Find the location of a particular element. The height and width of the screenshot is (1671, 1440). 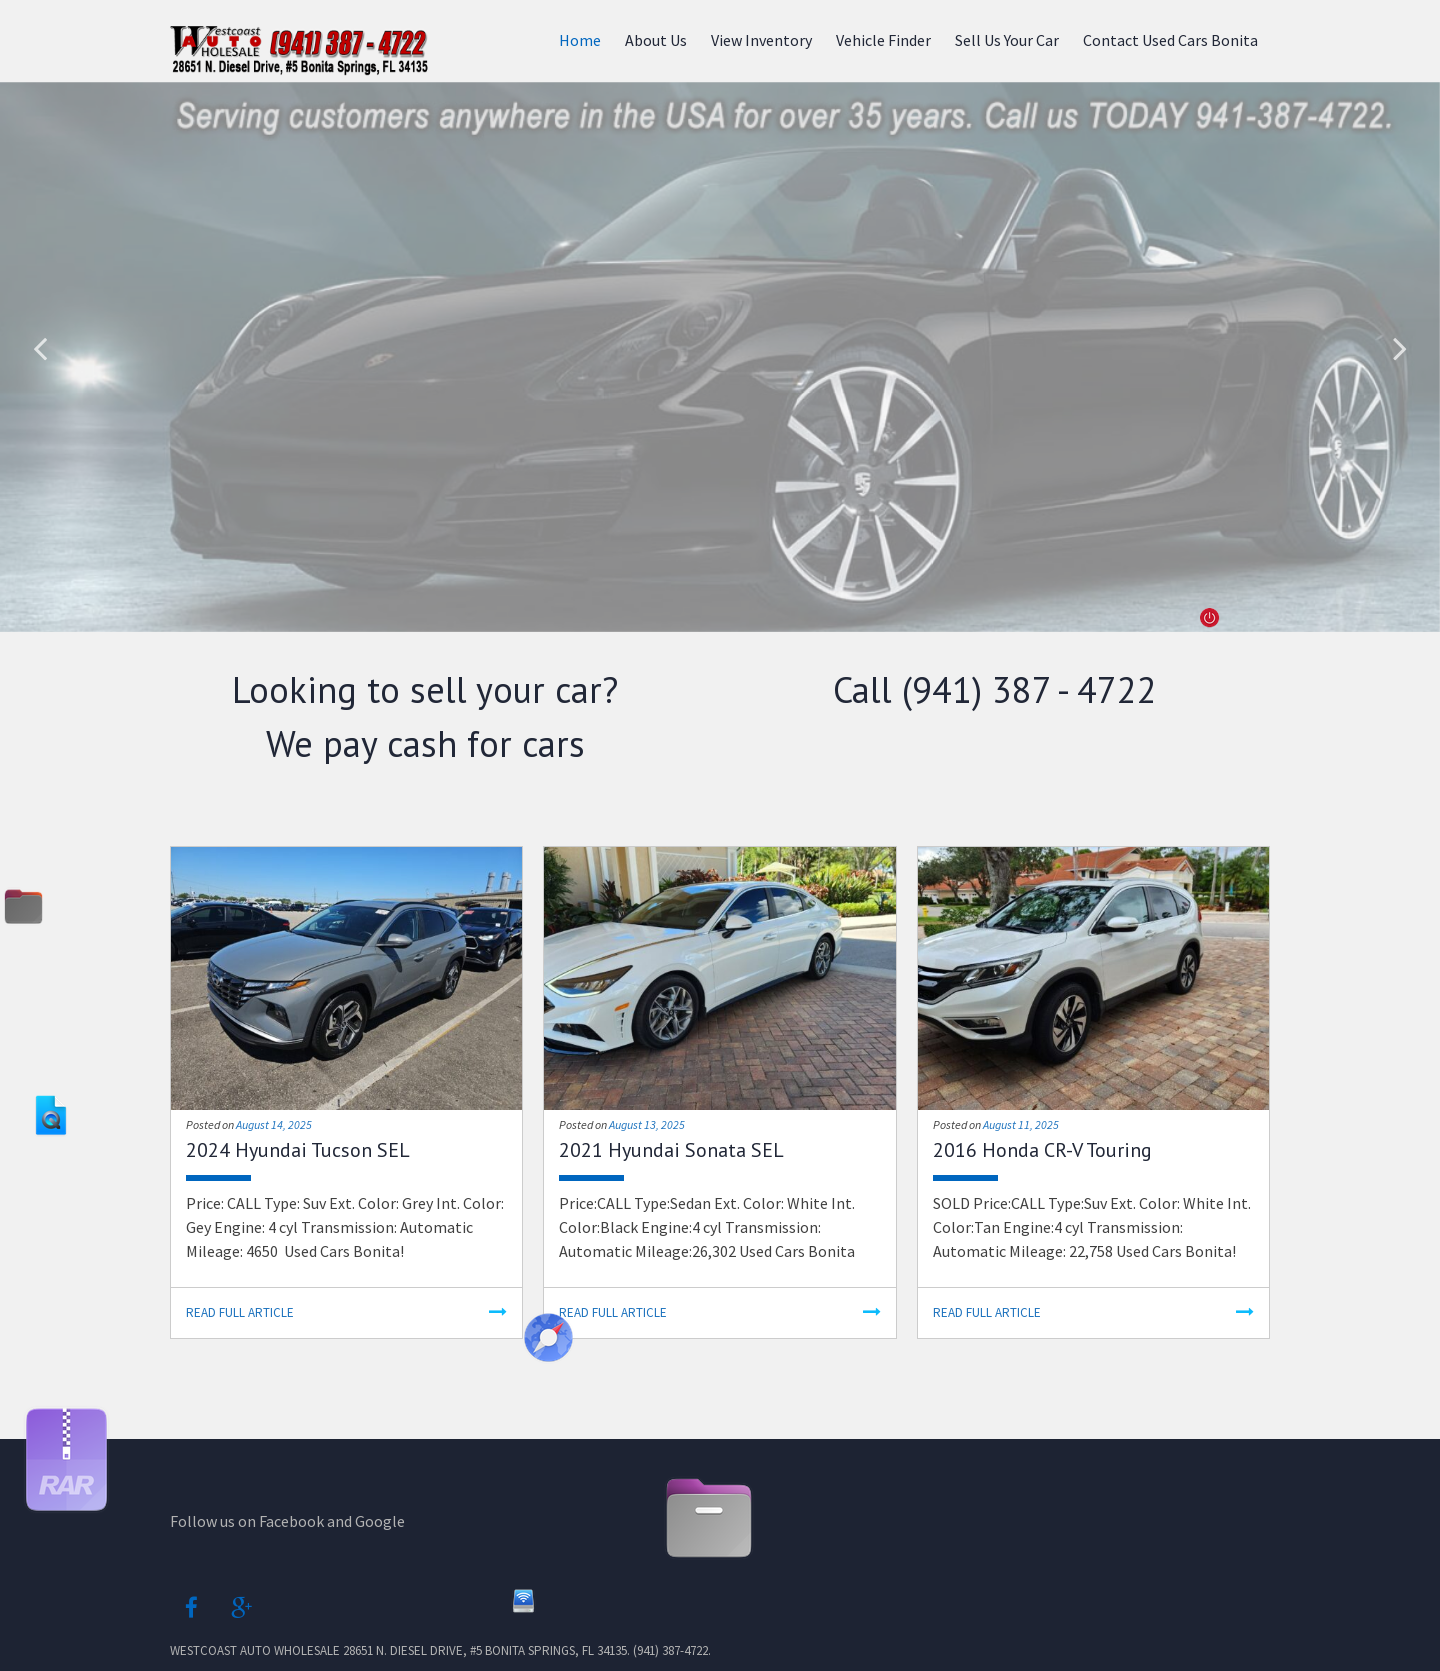

a generic video file is located at coordinates (51, 1116).